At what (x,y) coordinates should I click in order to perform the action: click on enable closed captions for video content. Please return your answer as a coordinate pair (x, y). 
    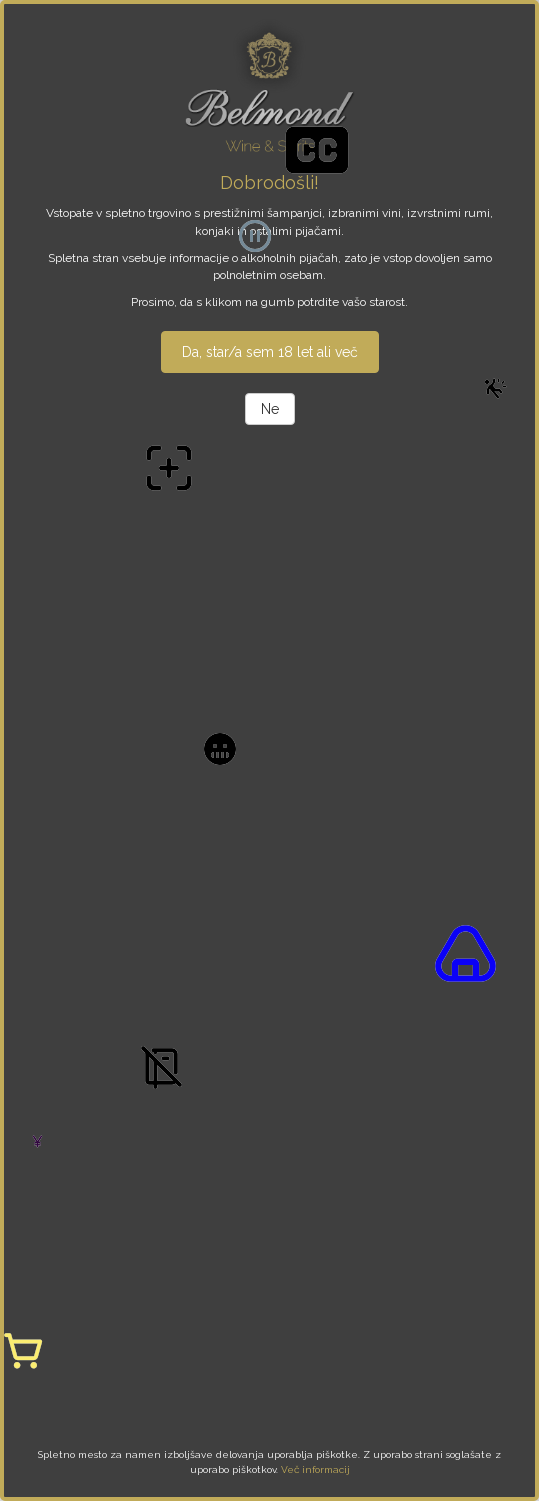
    Looking at the image, I should click on (317, 150).